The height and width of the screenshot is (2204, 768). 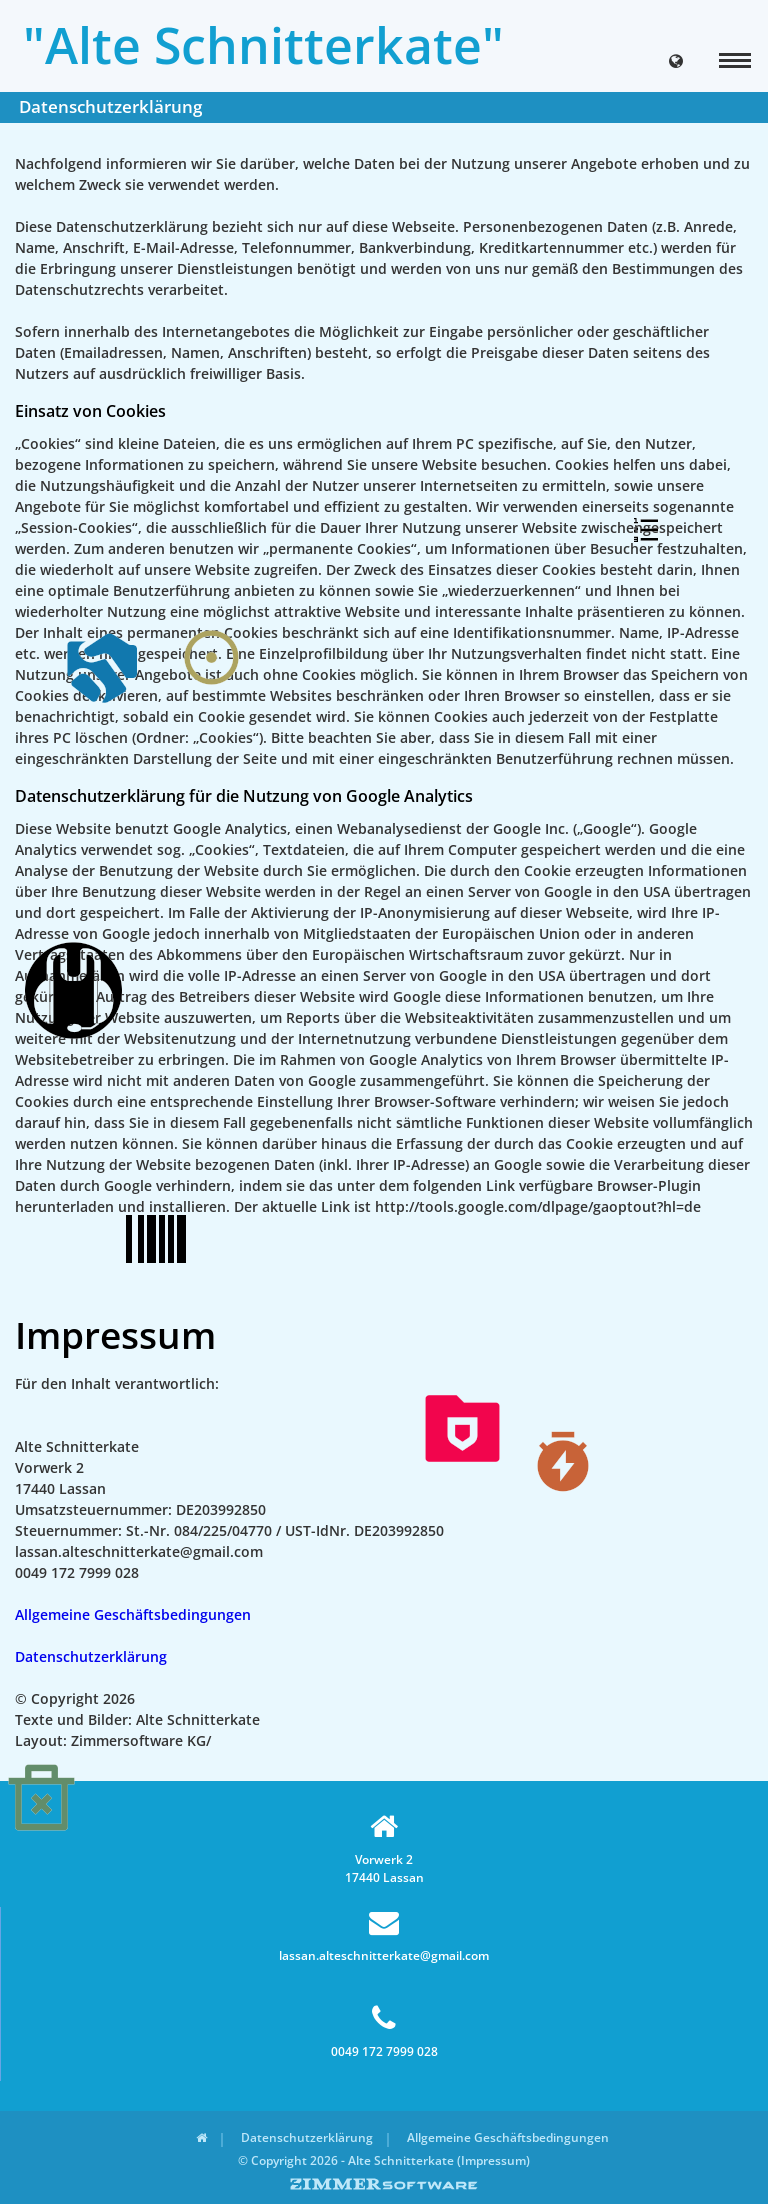 What do you see at coordinates (563, 1463) in the screenshot?
I see `start a quick timer or speed countdown` at bounding box center [563, 1463].